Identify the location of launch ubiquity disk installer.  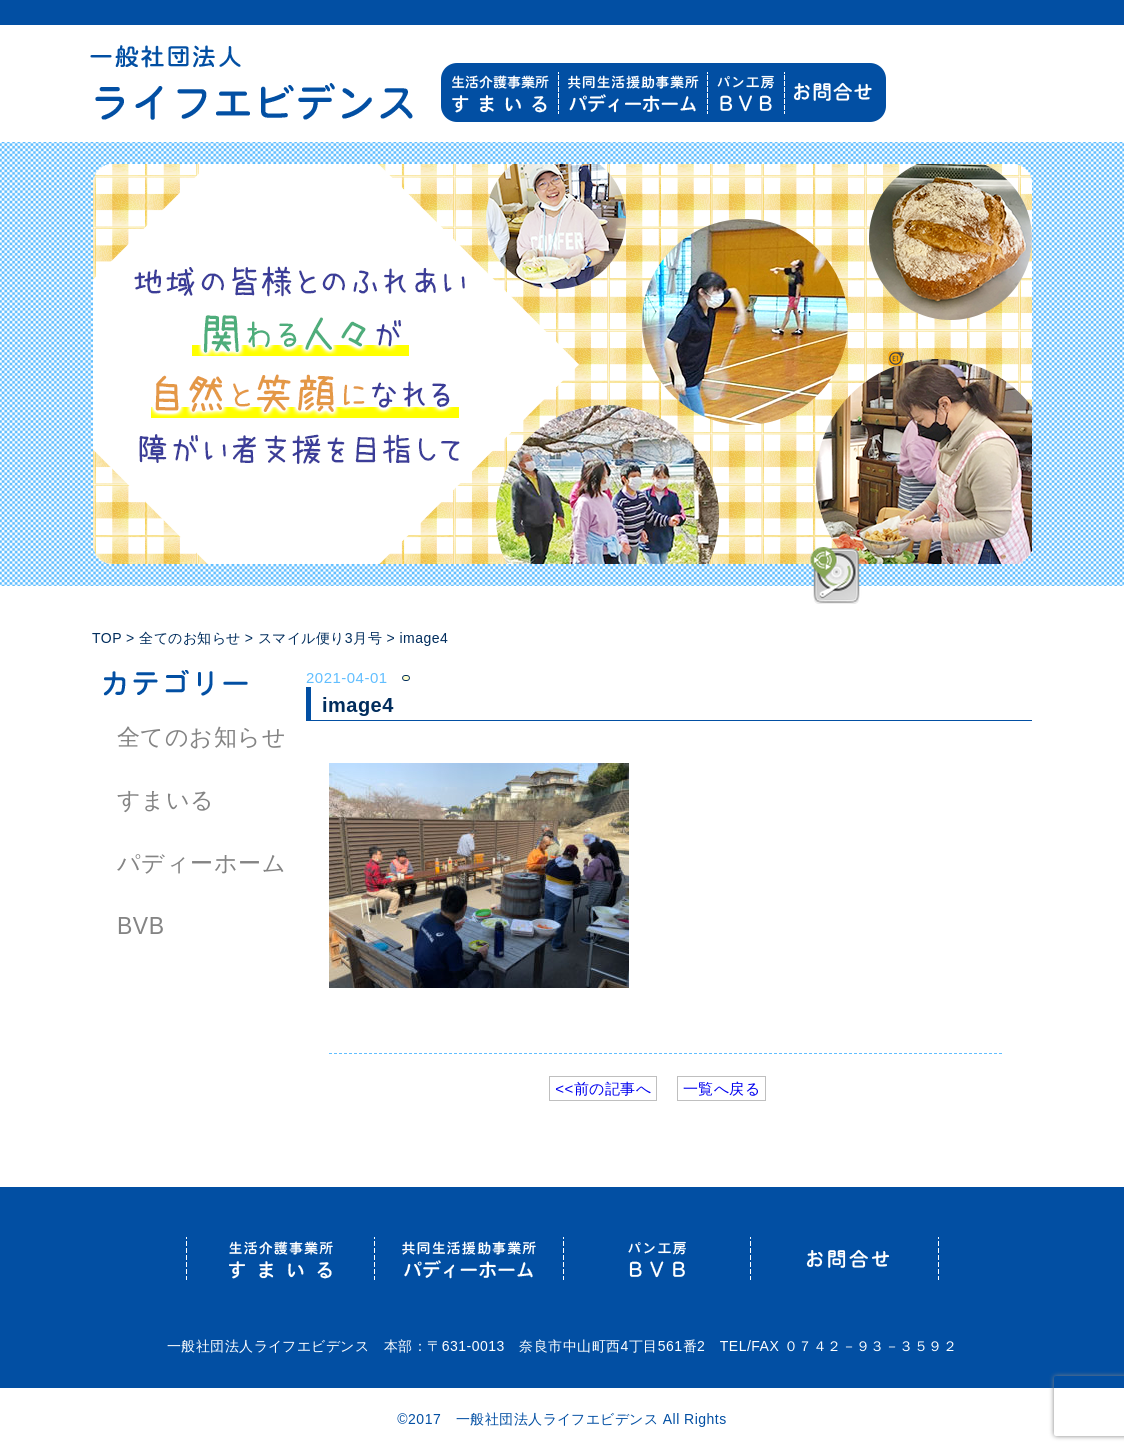
(836, 575).